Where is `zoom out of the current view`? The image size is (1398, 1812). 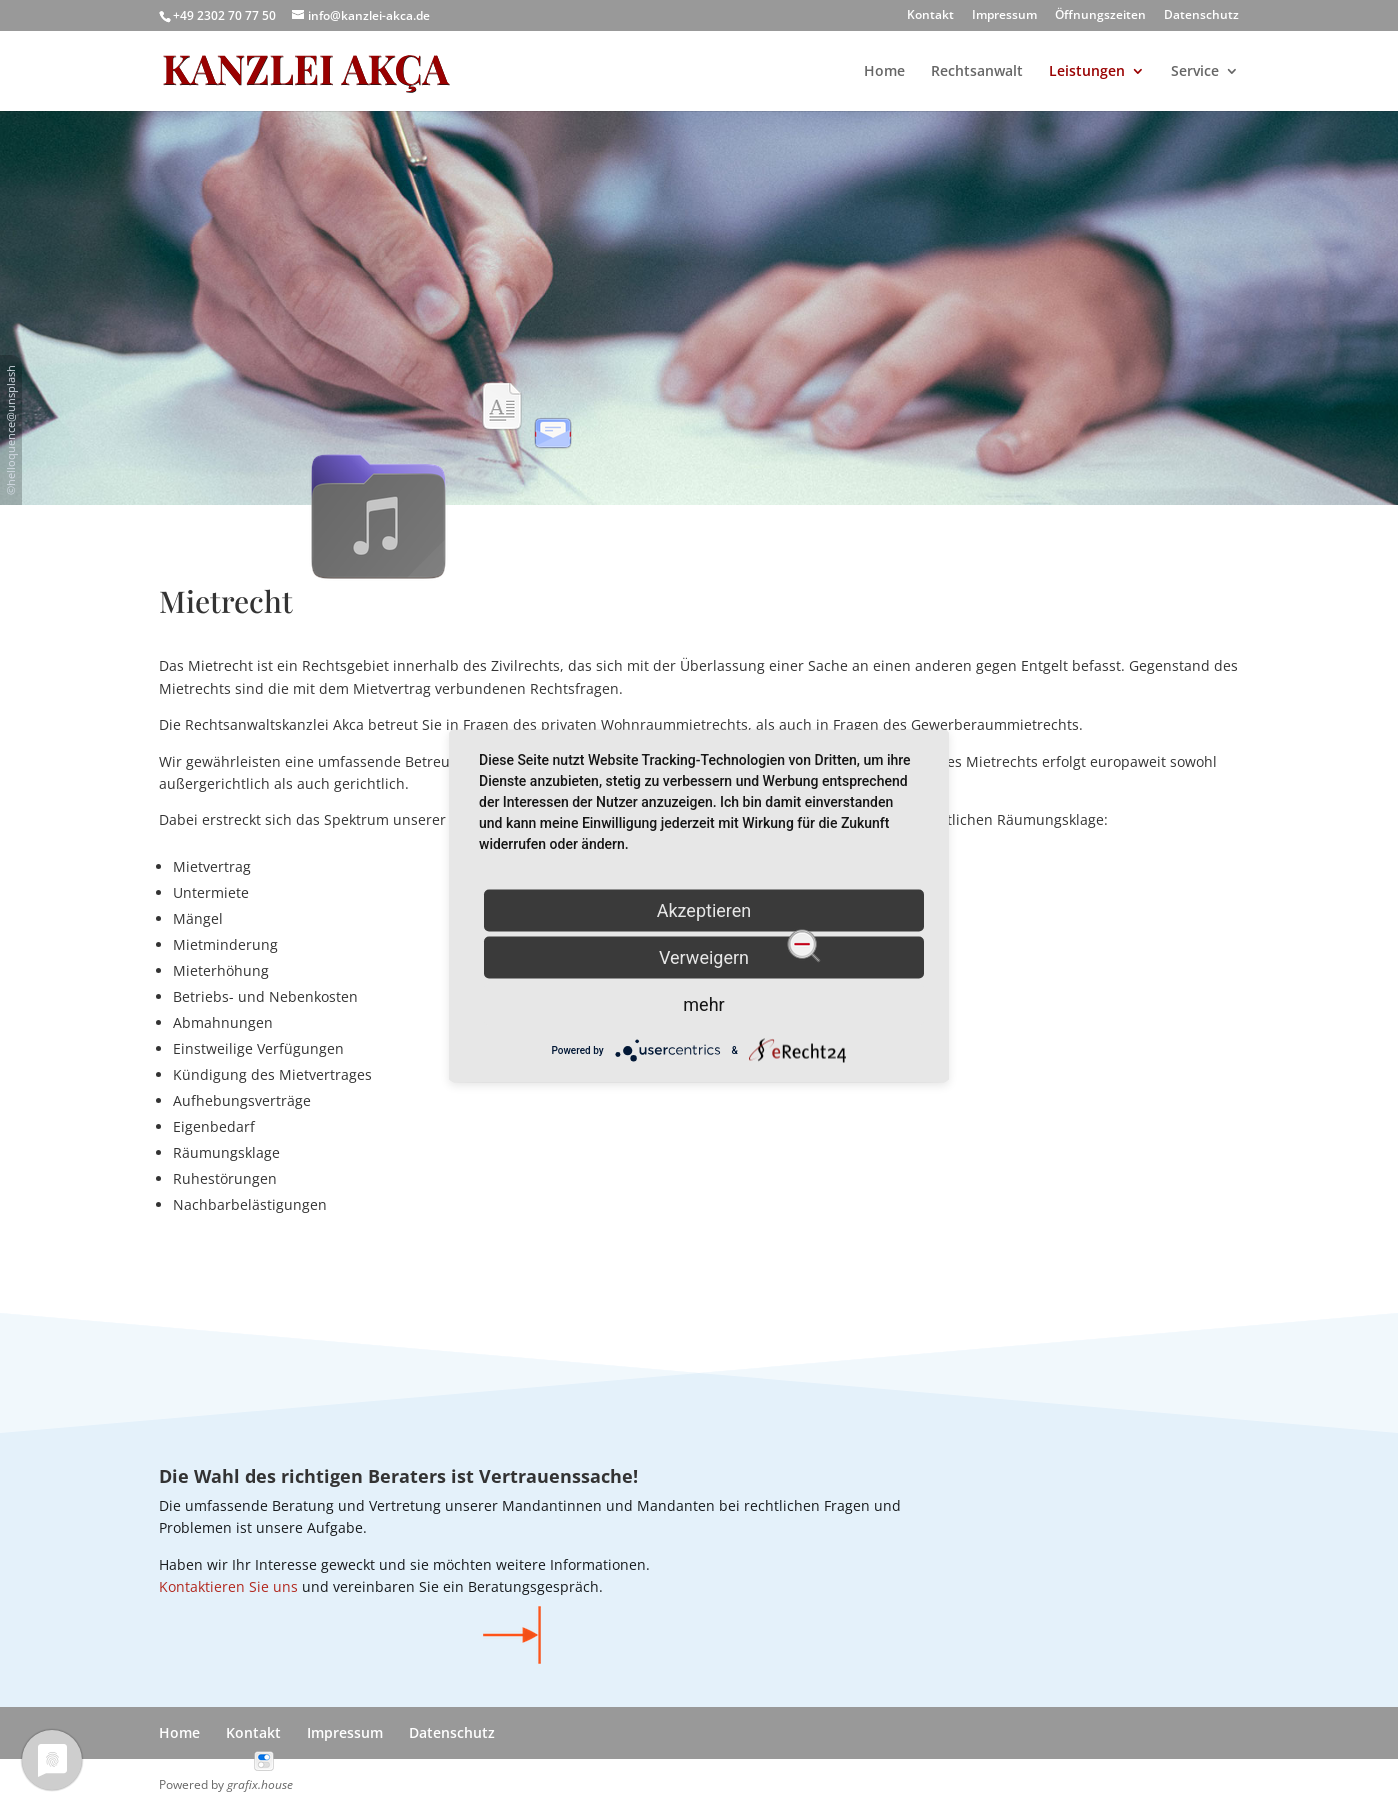
zoom out of the current view is located at coordinates (804, 946).